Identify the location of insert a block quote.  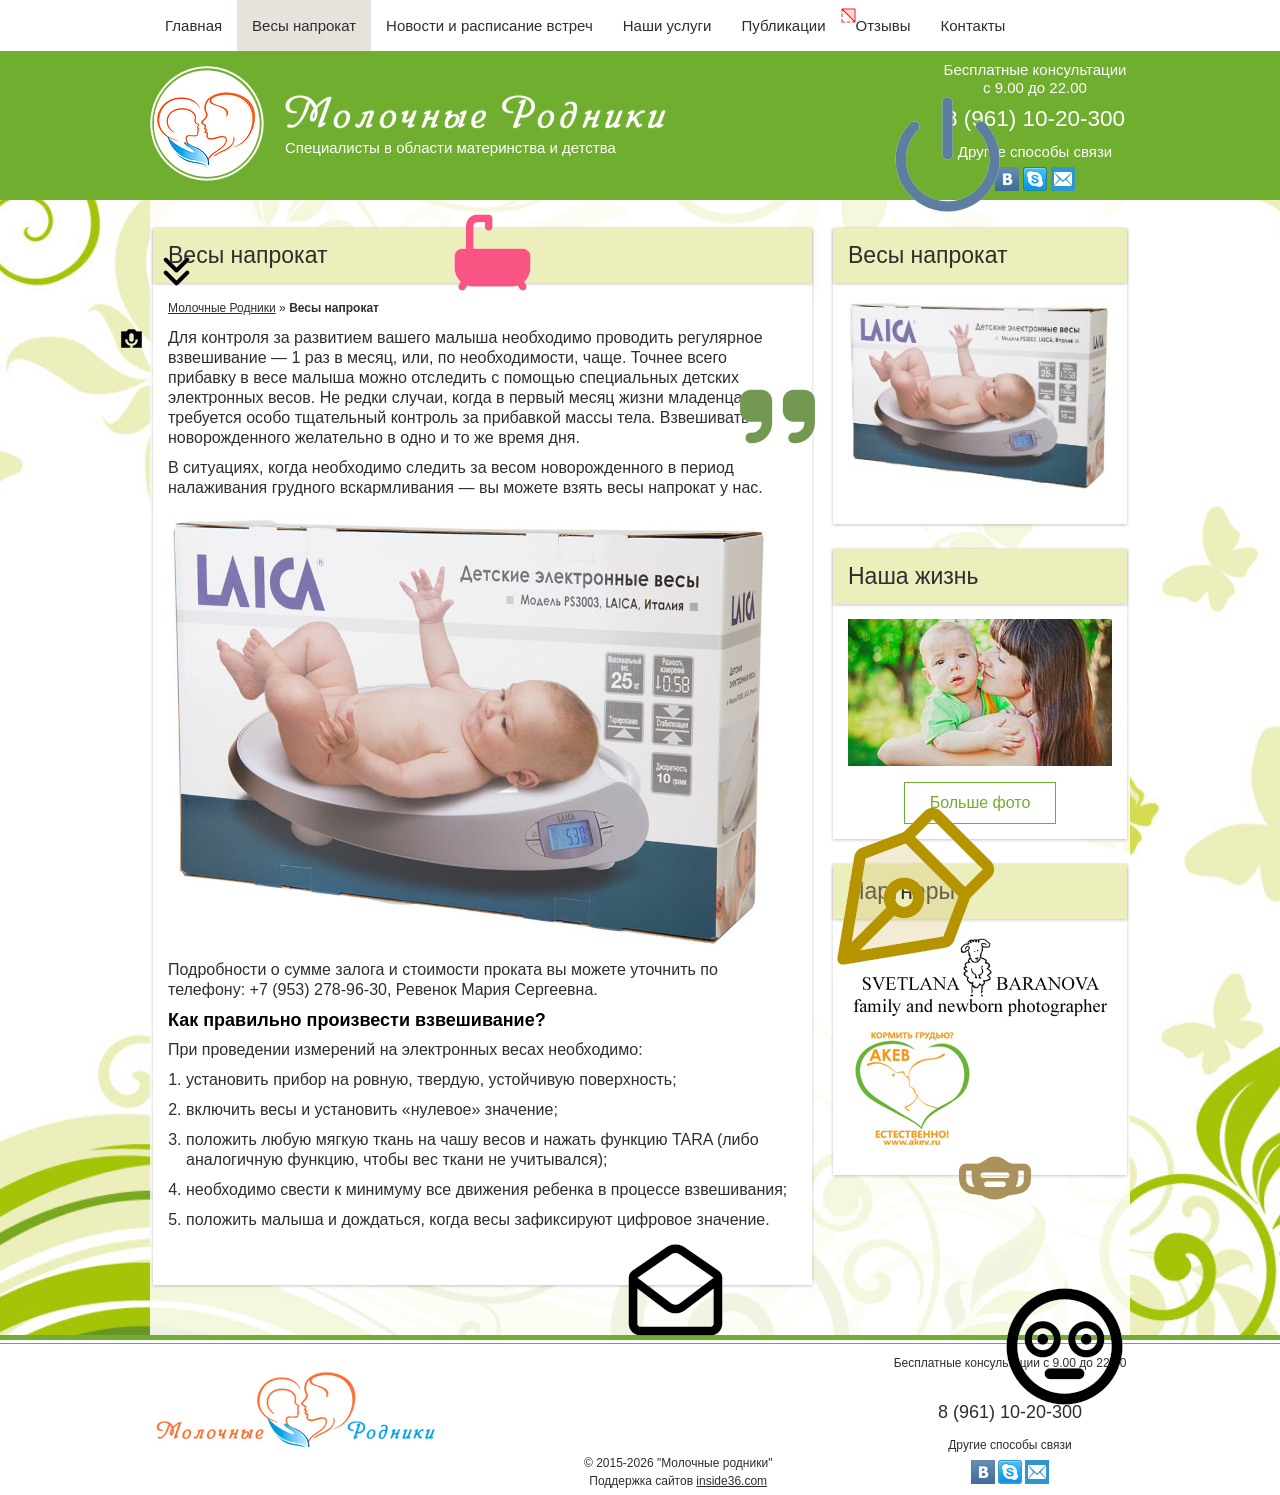
(777, 416).